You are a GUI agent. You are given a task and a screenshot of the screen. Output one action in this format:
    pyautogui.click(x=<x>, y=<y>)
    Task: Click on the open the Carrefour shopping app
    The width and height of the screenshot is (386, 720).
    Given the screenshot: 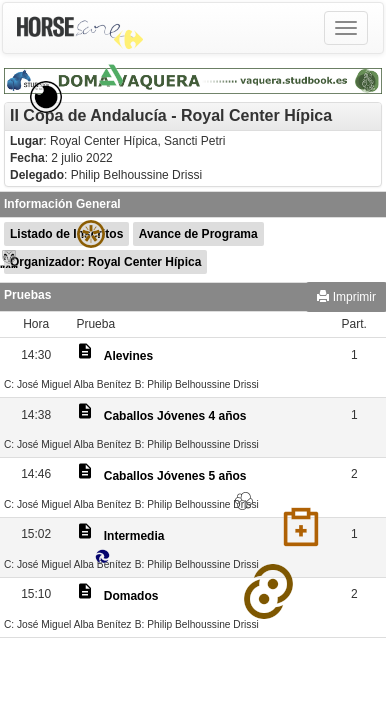 What is the action you would take?
    pyautogui.click(x=128, y=39)
    